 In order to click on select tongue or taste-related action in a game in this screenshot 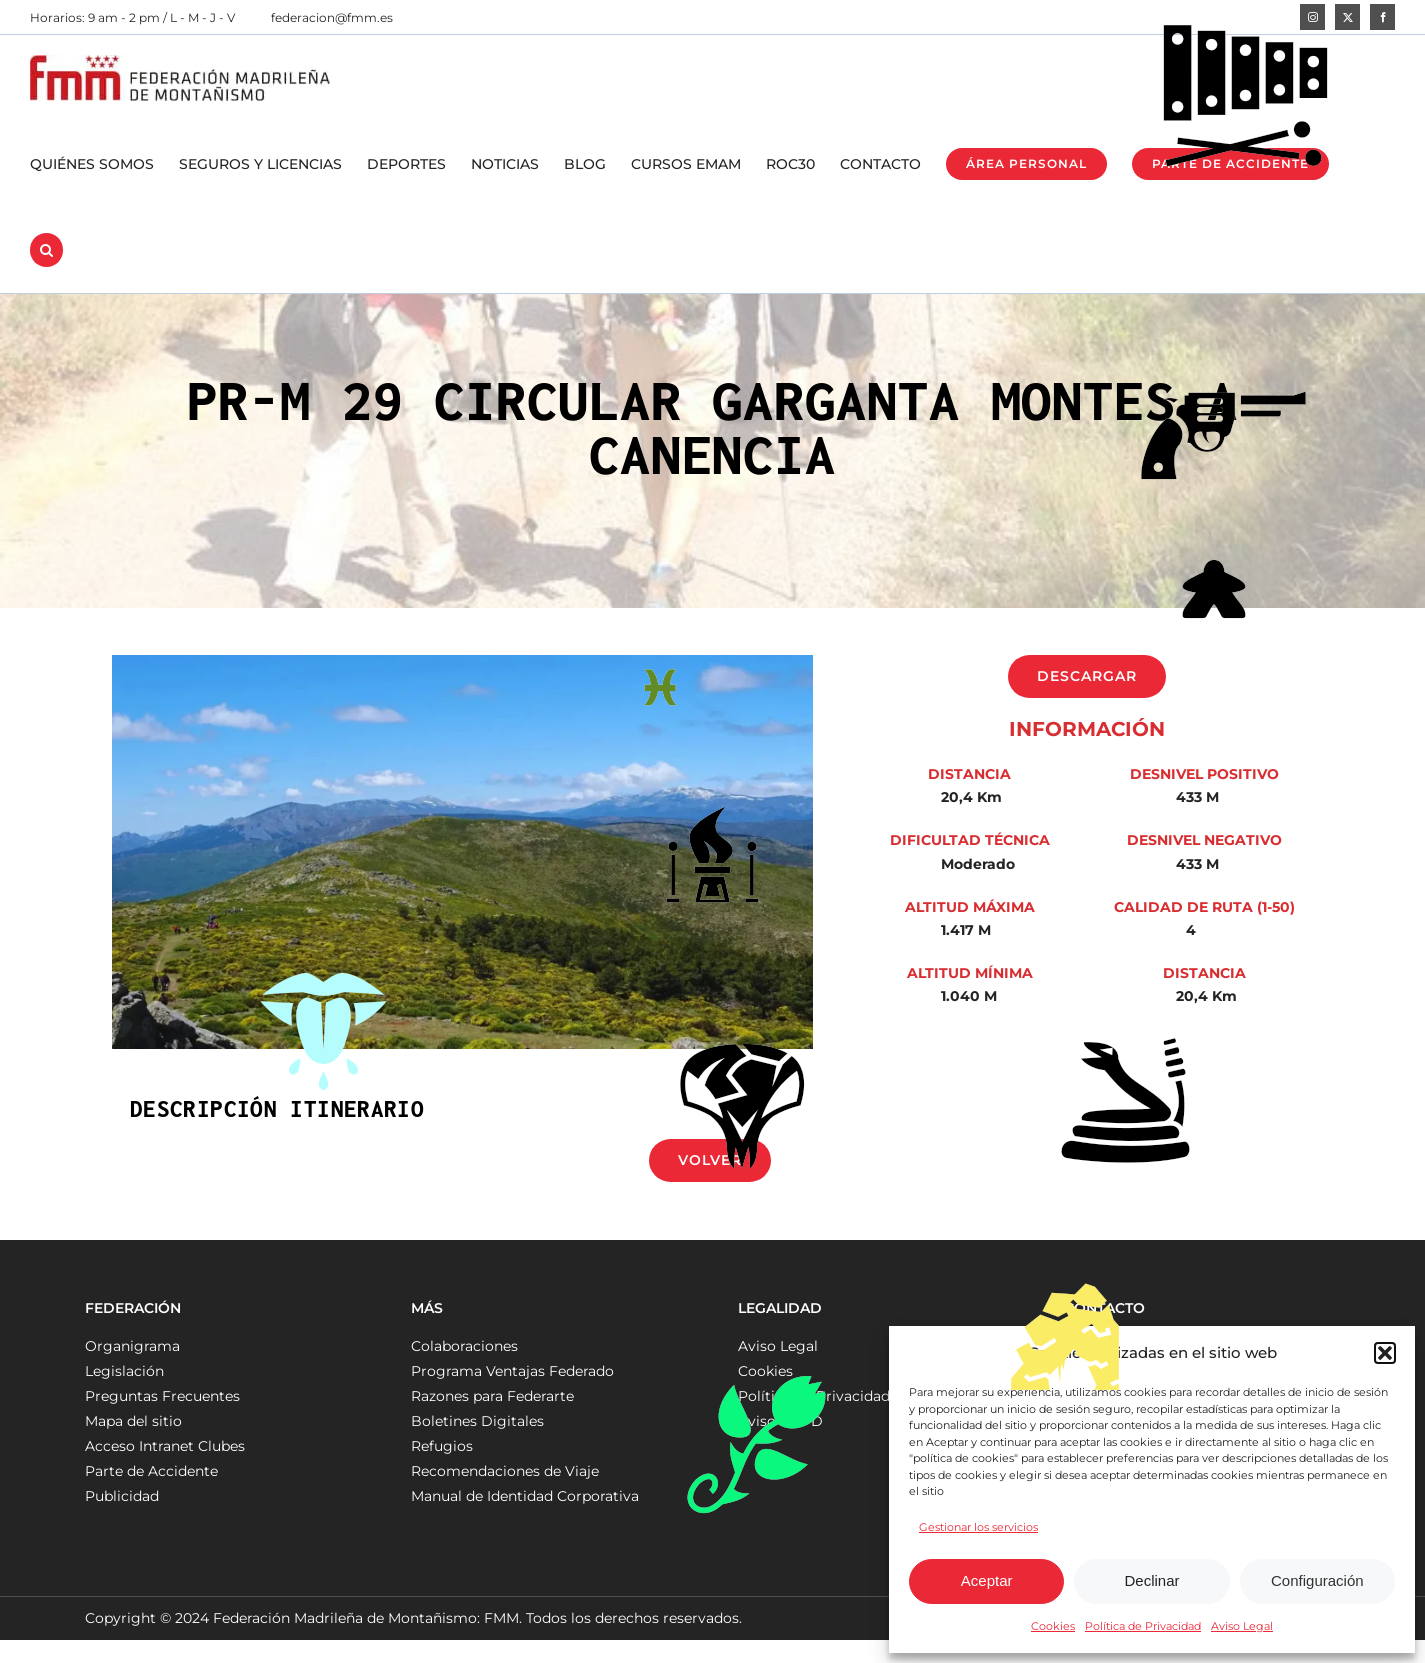, I will do `click(323, 1031)`.